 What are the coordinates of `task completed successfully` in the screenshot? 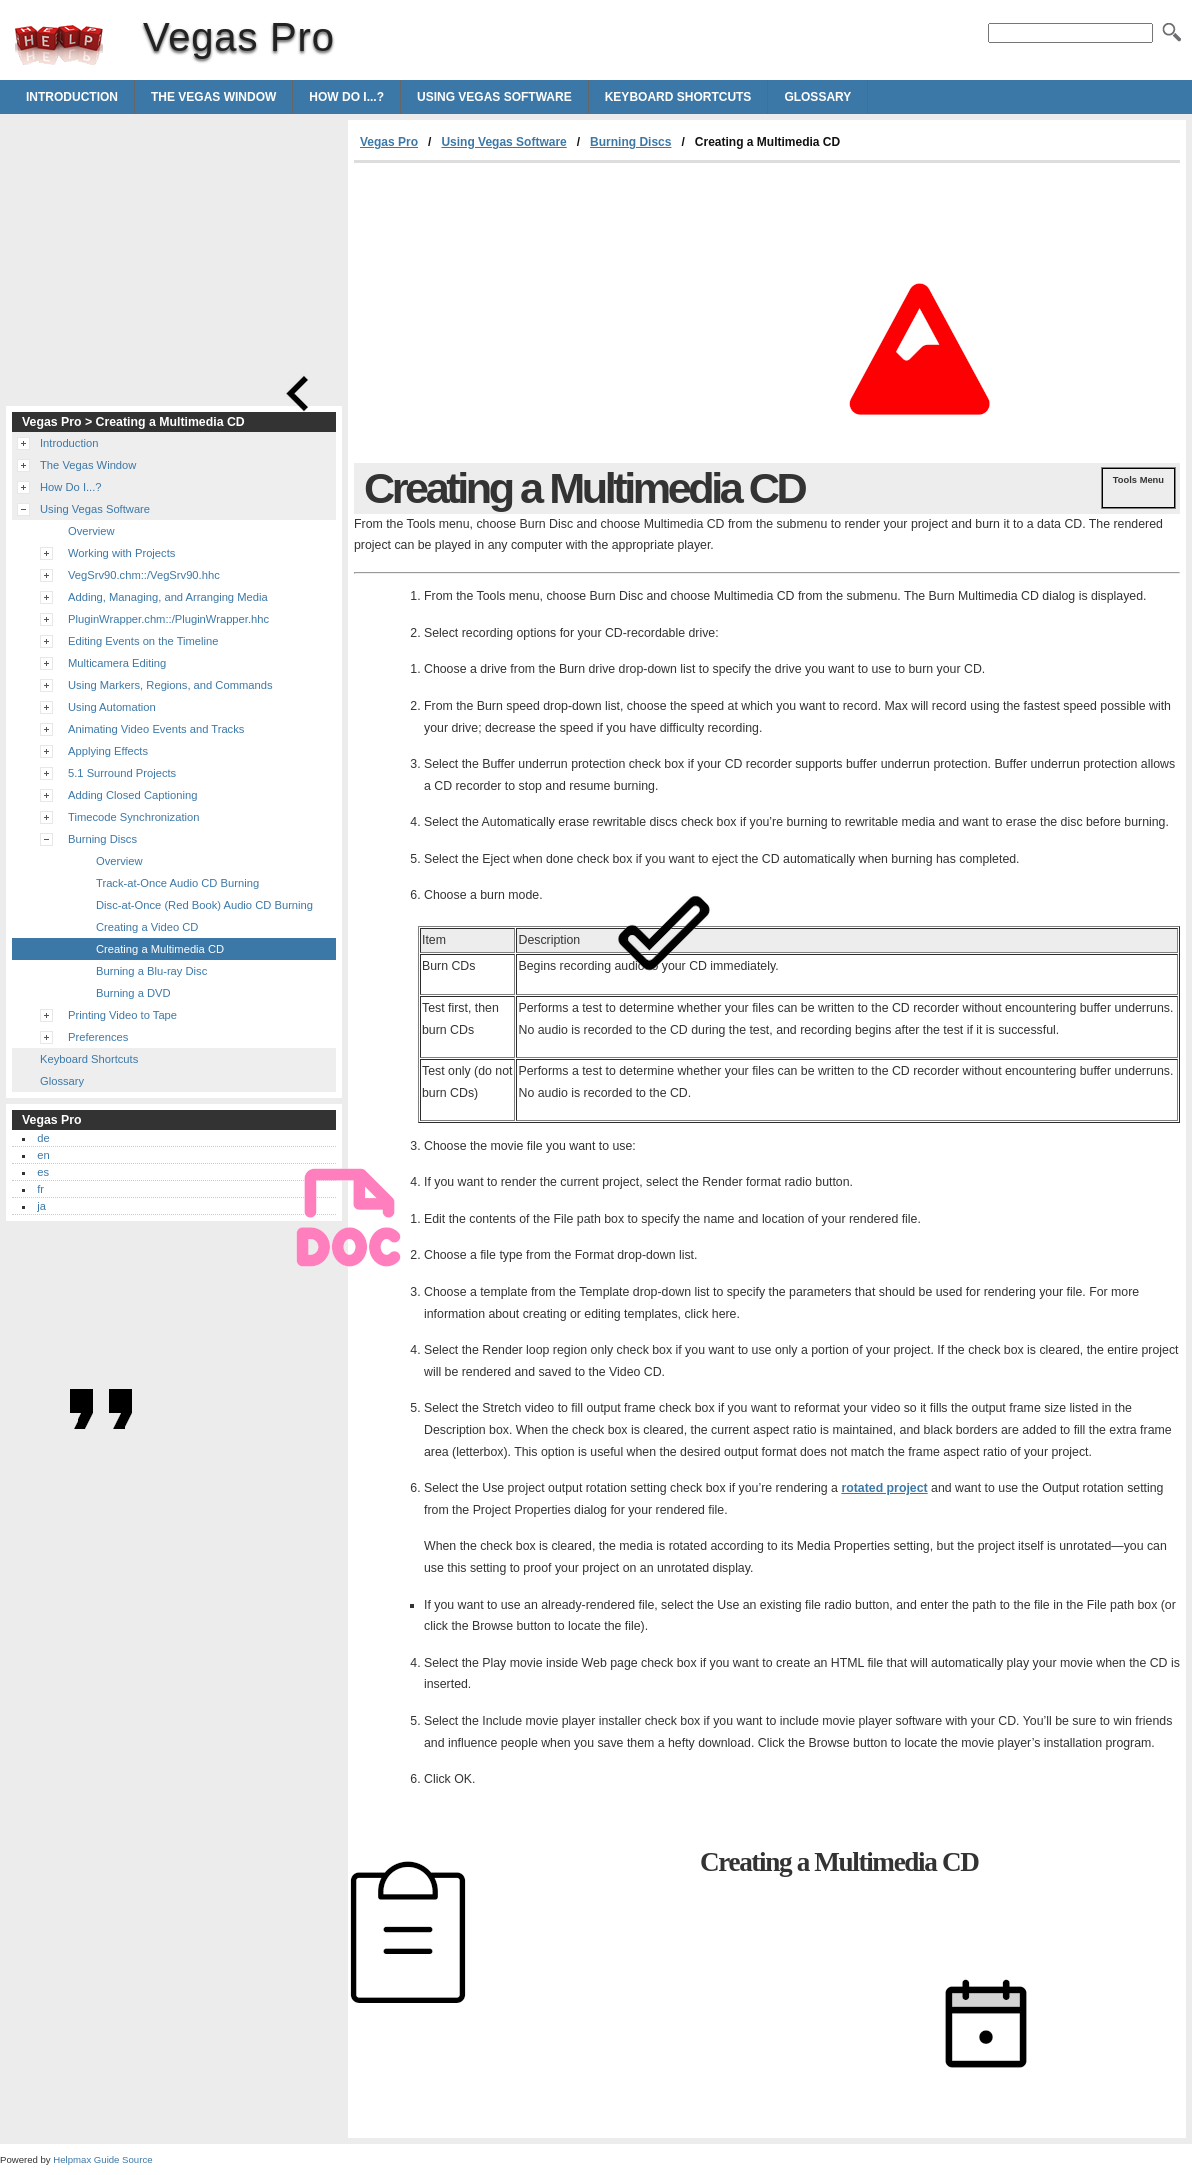 It's located at (664, 933).